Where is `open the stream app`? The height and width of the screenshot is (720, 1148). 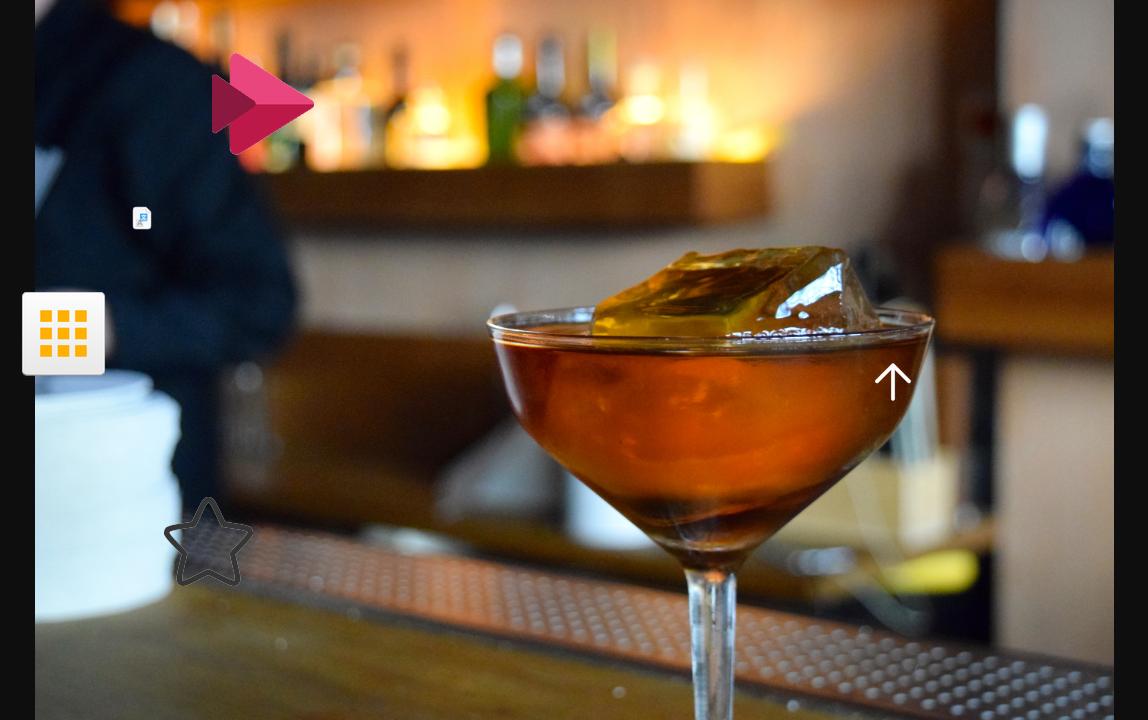
open the stream app is located at coordinates (263, 104).